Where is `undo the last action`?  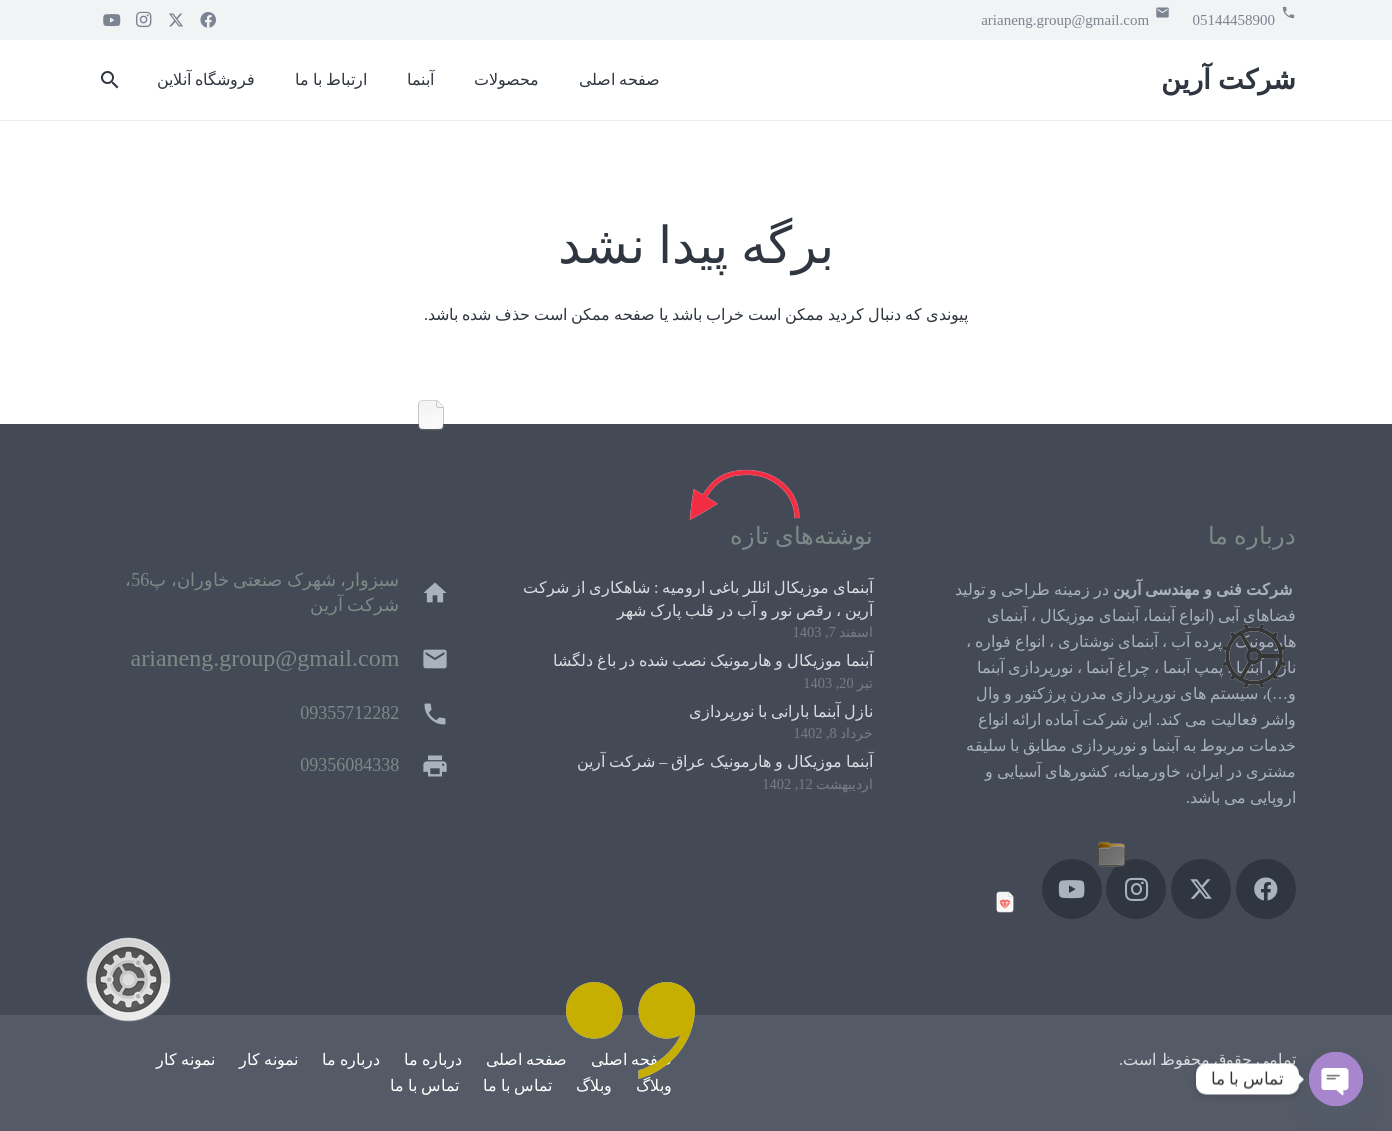
undo the last action is located at coordinates (744, 494).